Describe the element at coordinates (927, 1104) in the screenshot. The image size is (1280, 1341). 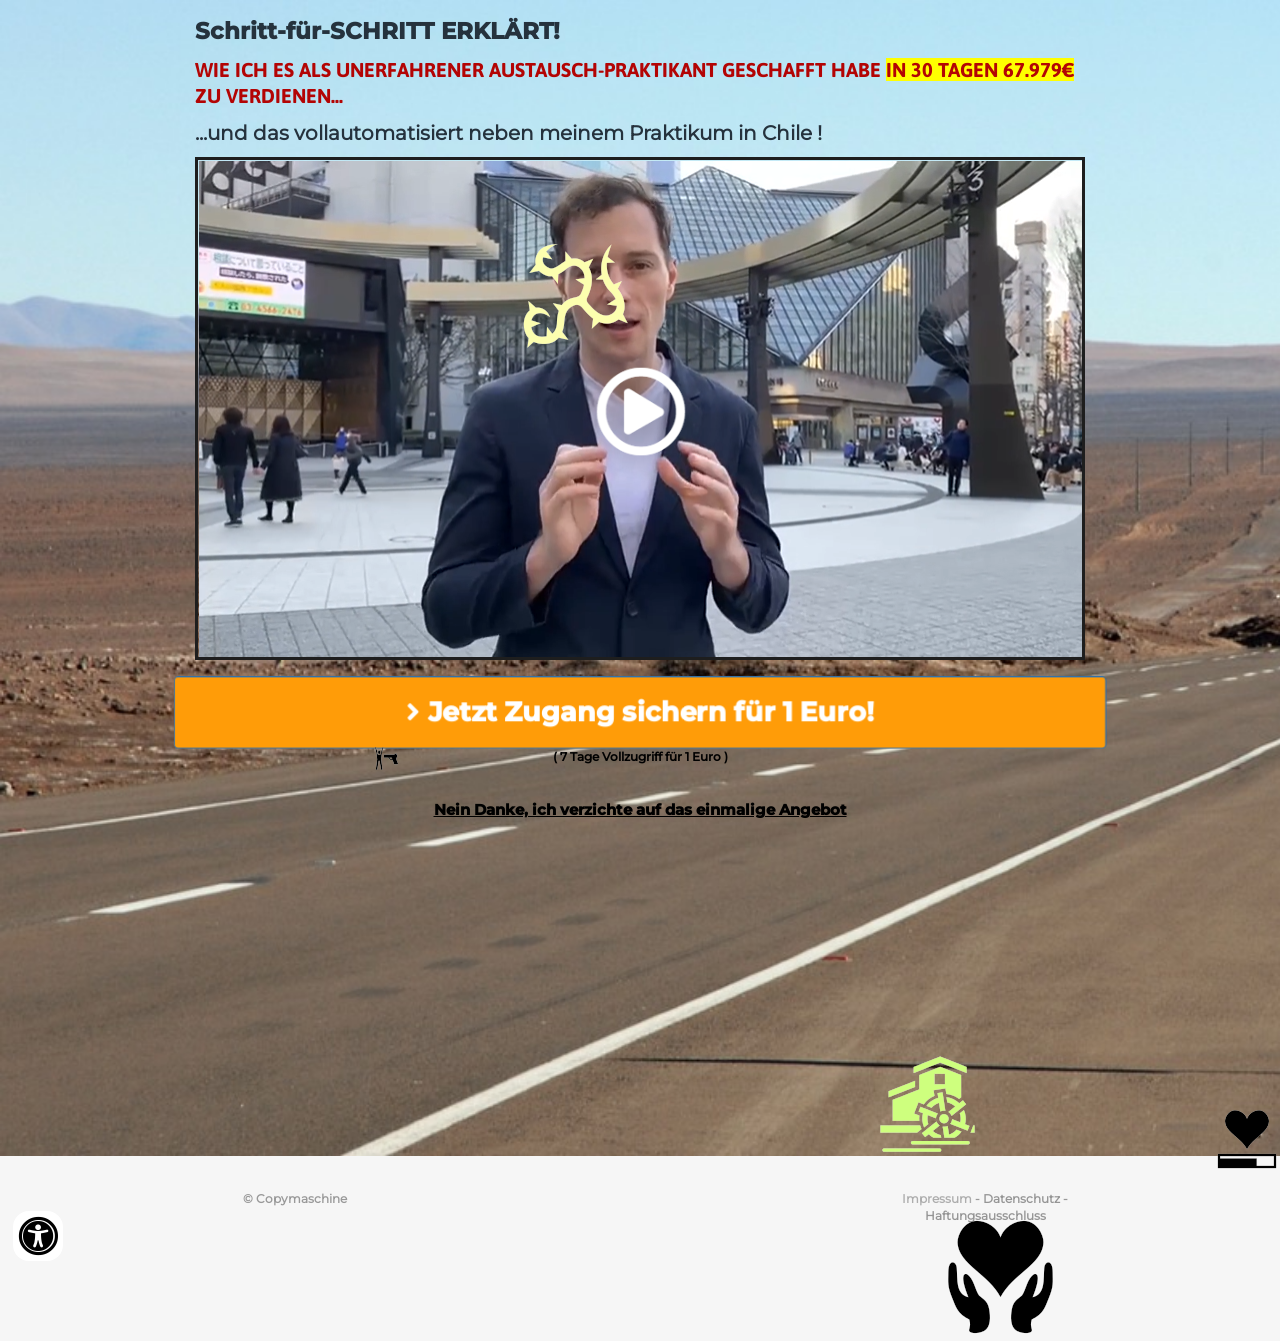
I see `access water mill building or production facility` at that location.